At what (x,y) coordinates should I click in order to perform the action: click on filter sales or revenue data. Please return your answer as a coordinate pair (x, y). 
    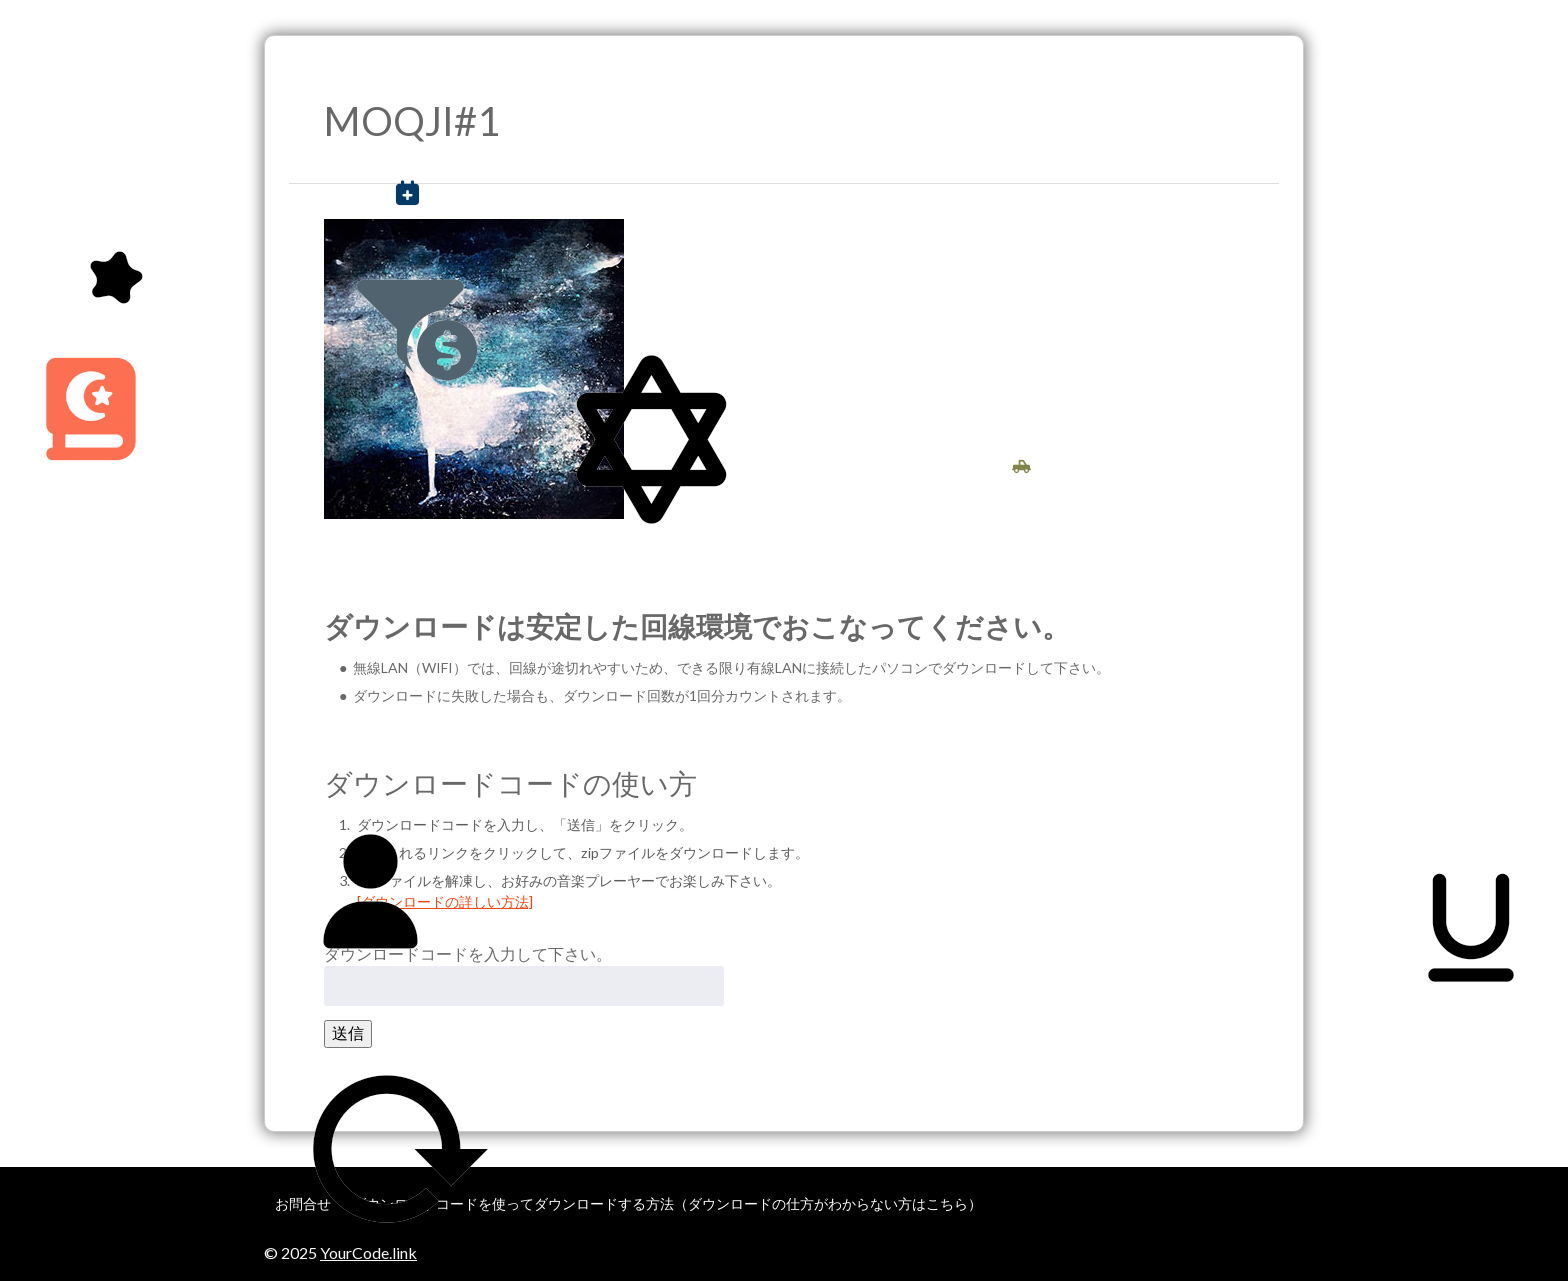
    Looking at the image, I should click on (417, 320).